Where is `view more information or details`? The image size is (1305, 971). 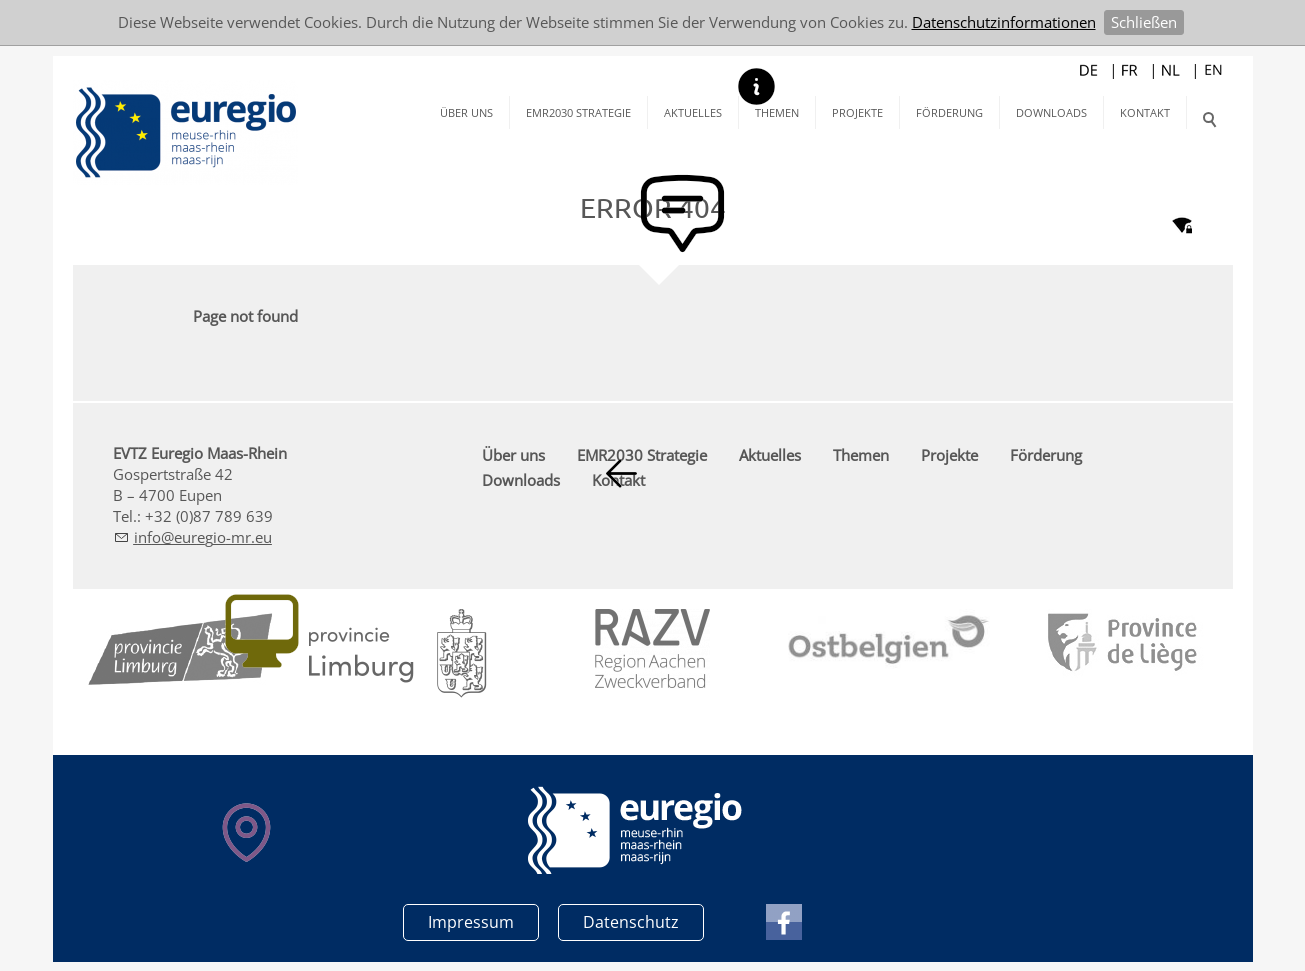 view more information or details is located at coordinates (756, 86).